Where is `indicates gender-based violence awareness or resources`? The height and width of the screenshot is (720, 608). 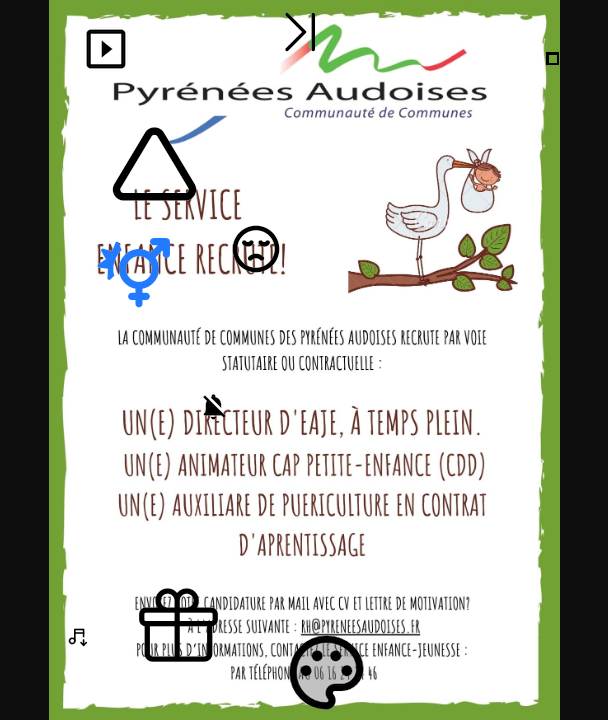 indicates gender-based violence awareness or resources is located at coordinates (133, 274).